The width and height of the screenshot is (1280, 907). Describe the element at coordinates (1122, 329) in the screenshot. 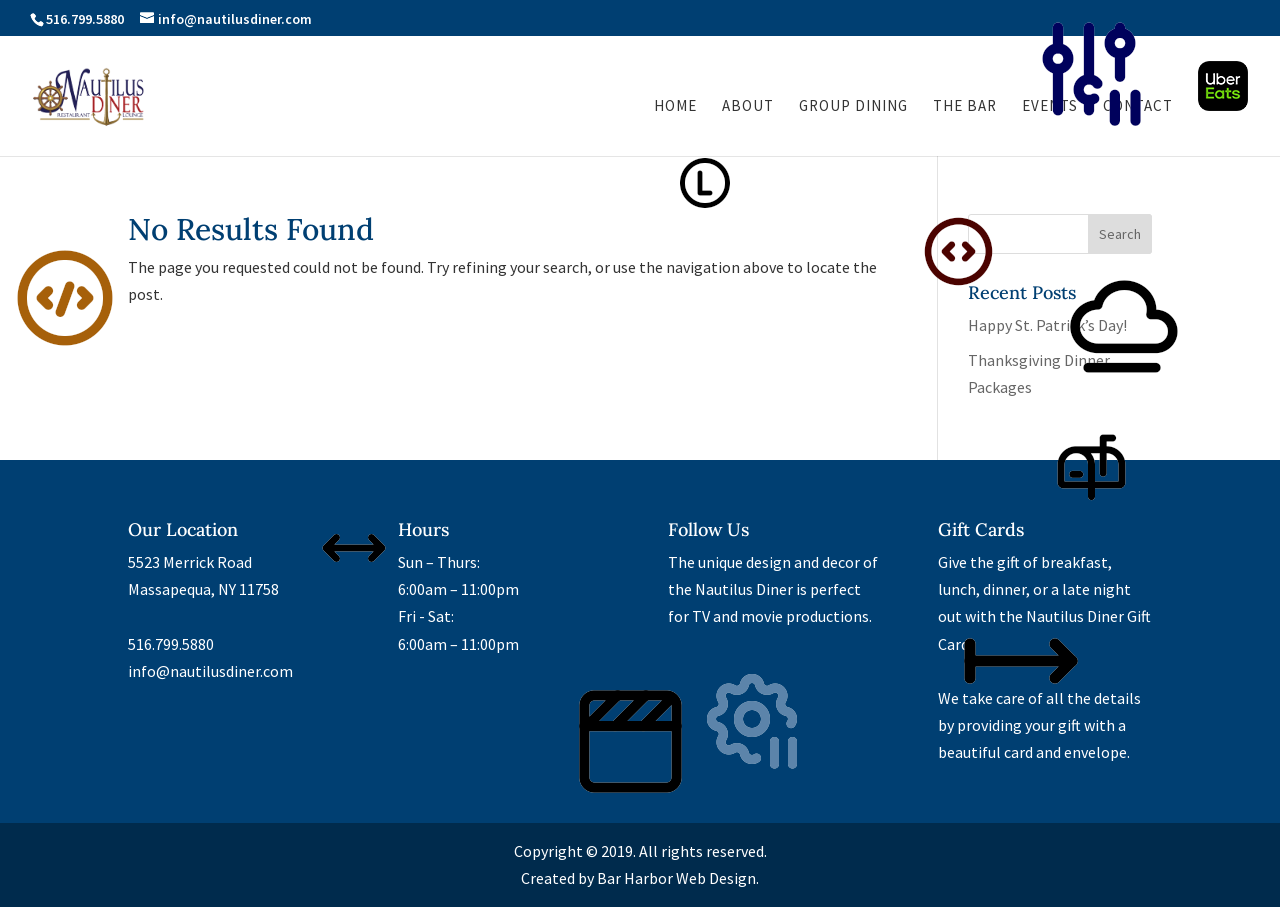

I see `indicates foggy weather conditions` at that location.